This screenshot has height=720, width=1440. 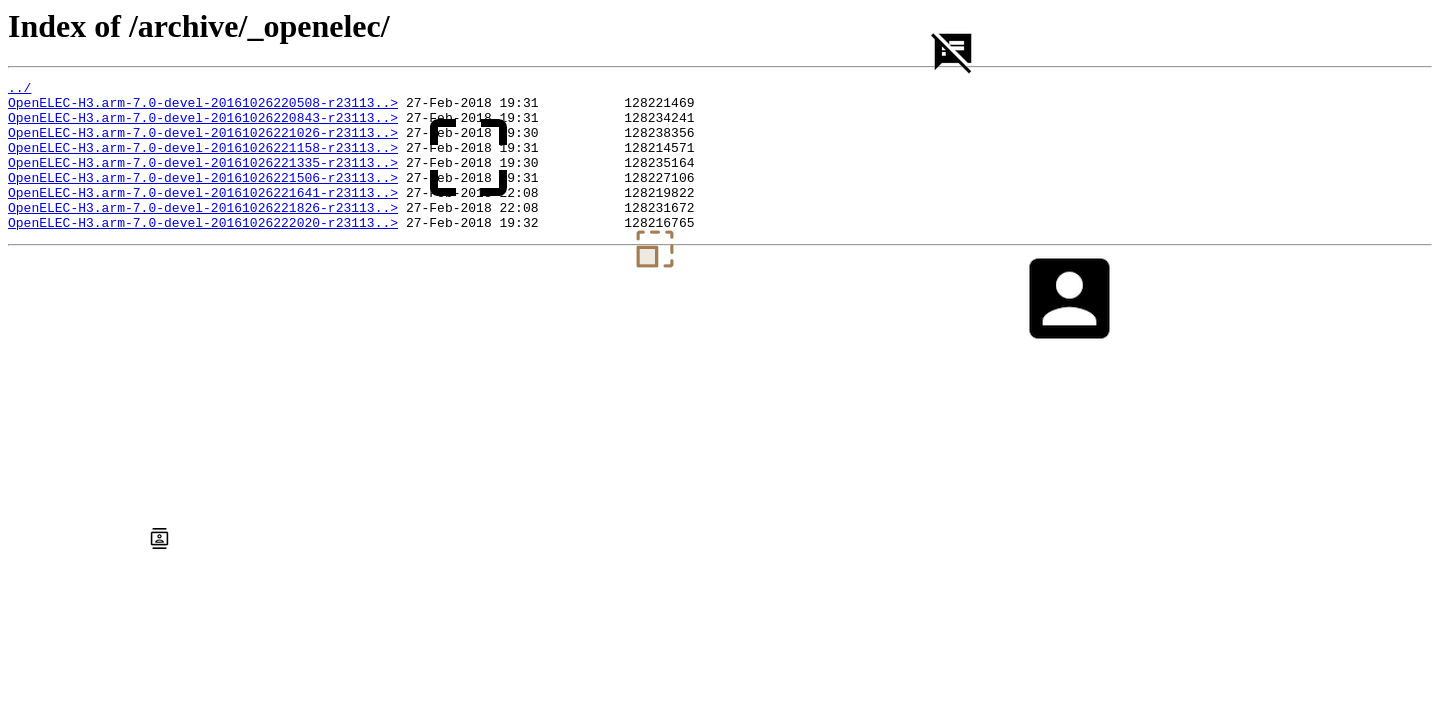 What do you see at coordinates (159, 538) in the screenshot?
I see `view your contacts list` at bounding box center [159, 538].